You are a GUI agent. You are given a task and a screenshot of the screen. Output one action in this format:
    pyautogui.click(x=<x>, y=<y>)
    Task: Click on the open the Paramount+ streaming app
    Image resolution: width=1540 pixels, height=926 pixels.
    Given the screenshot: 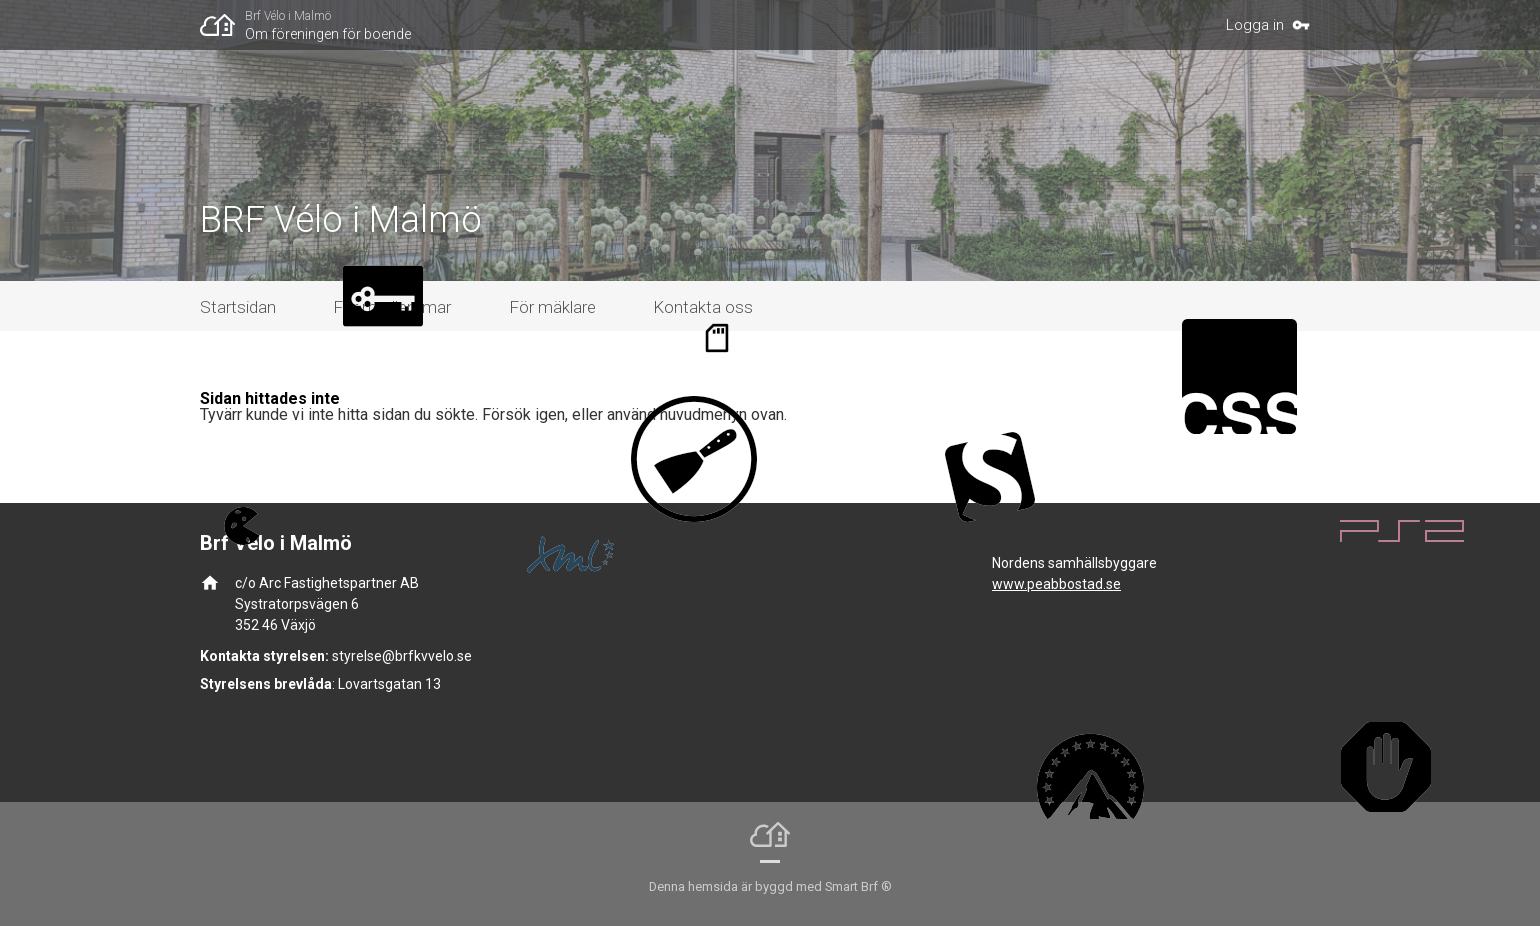 What is the action you would take?
    pyautogui.click(x=1090, y=776)
    